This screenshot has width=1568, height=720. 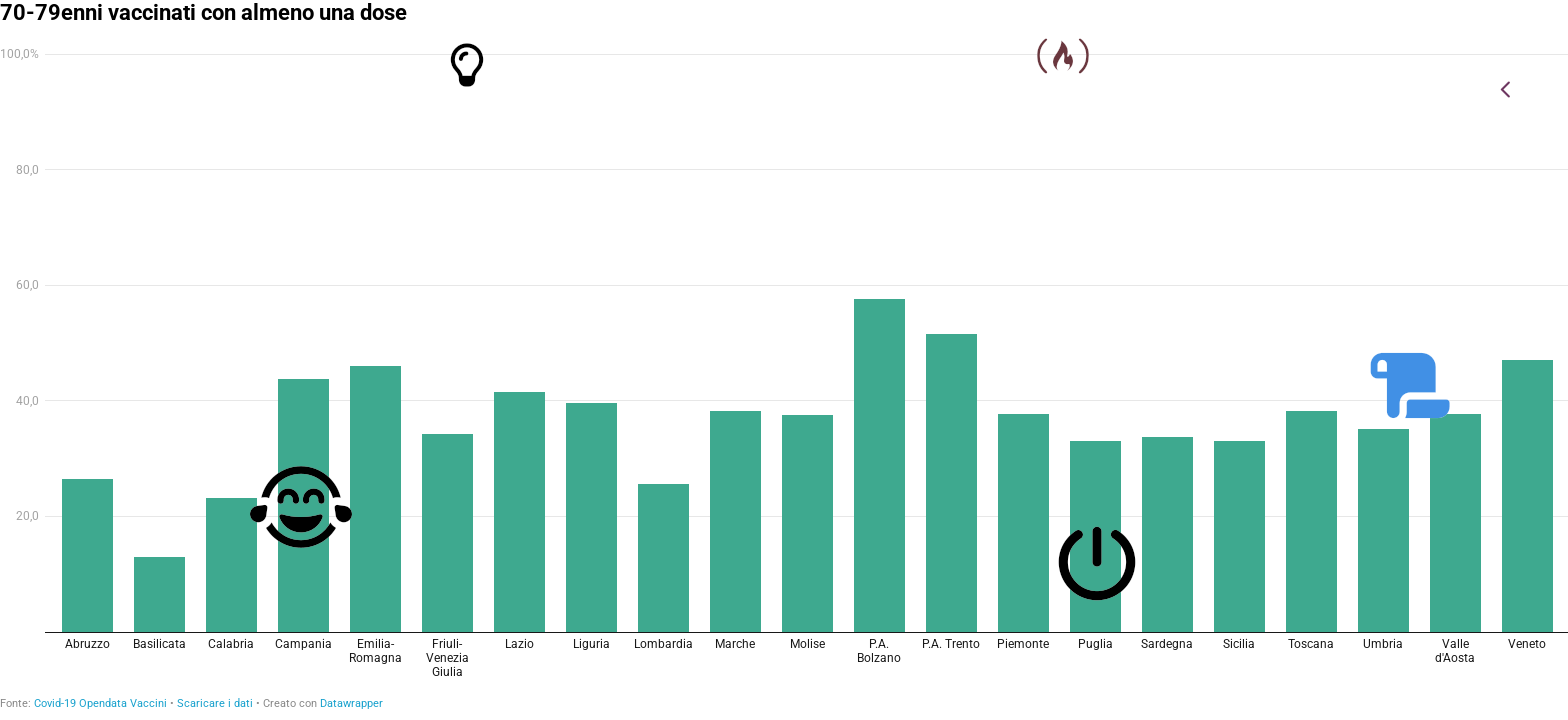 I want to click on freeCodeCamp logo, so click(x=1063, y=56).